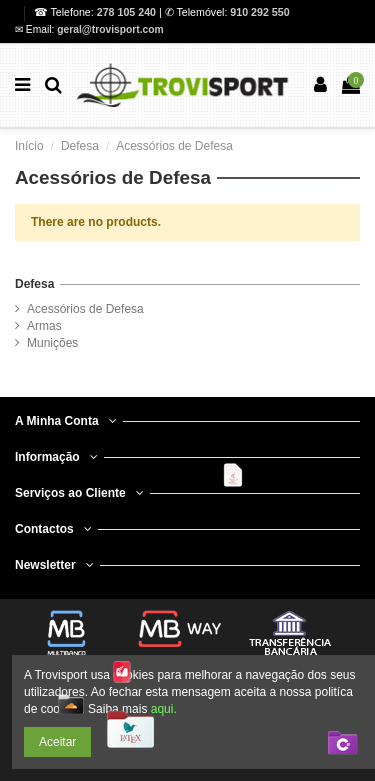  Describe the element at coordinates (130, 730) in the screenshot. I see `open folder containing LaTeX documents` at that location.